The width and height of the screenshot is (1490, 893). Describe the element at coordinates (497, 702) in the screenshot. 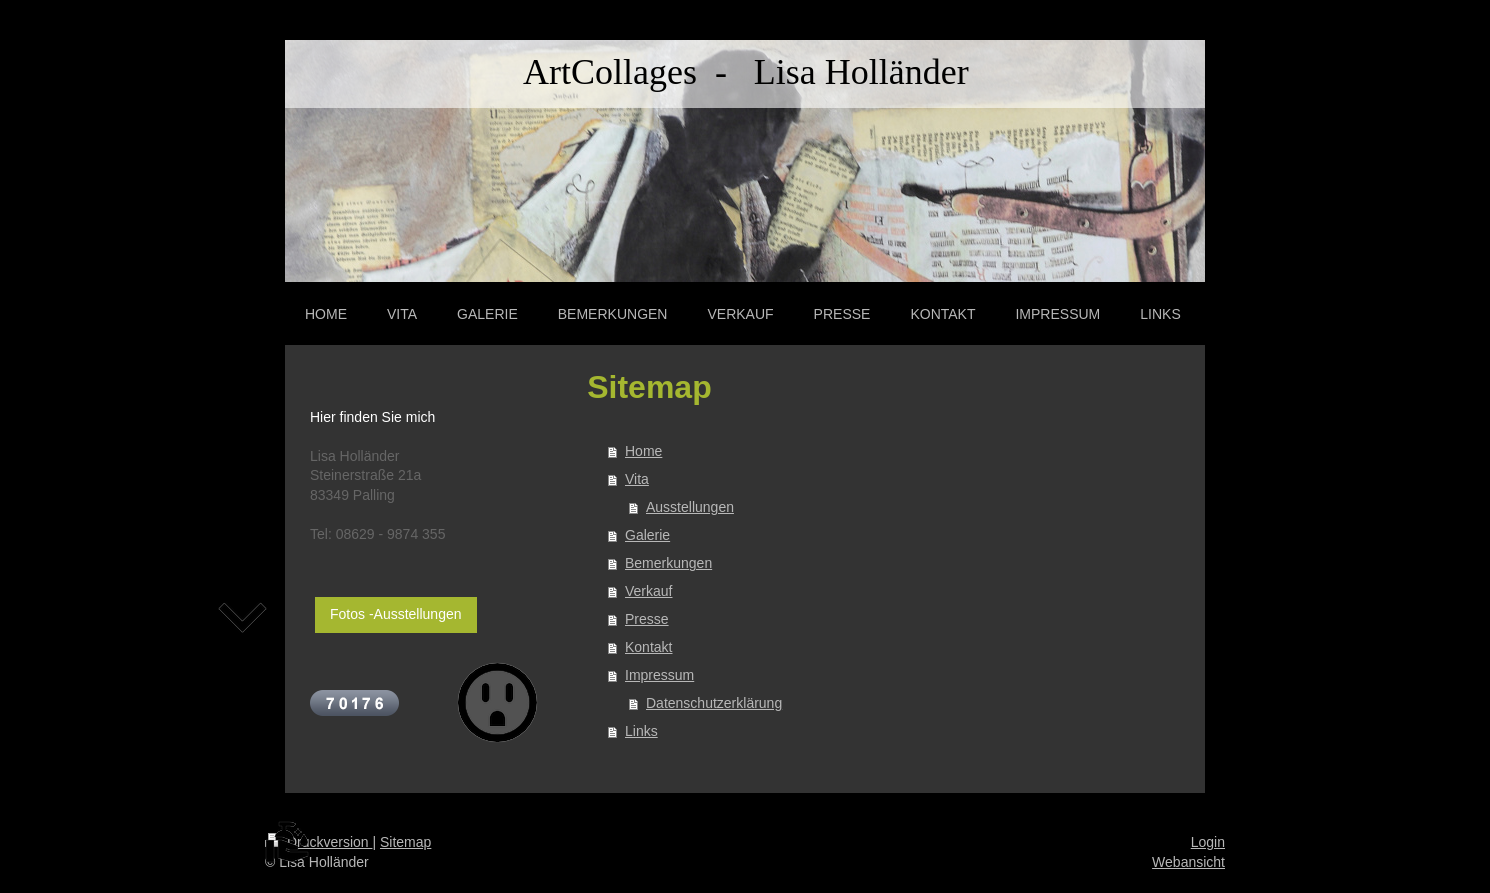

I see `indicates power outlet or electrical socket availability` at that location.